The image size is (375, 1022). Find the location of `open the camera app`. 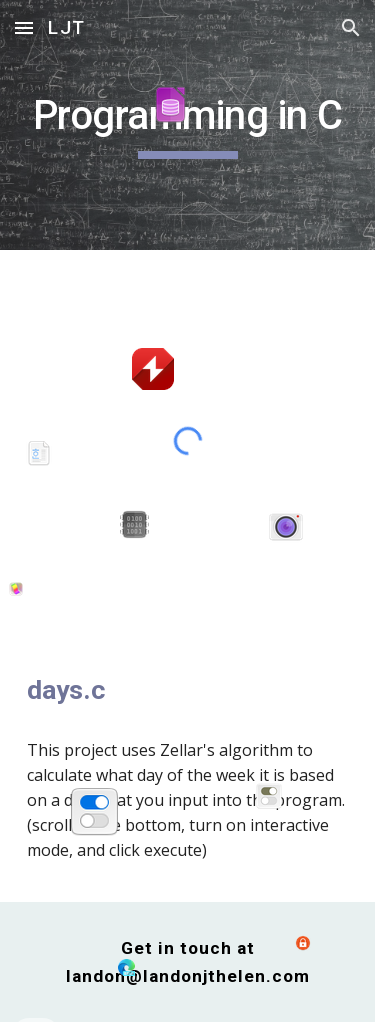

open the camera app is located at coordinates (286, 527).